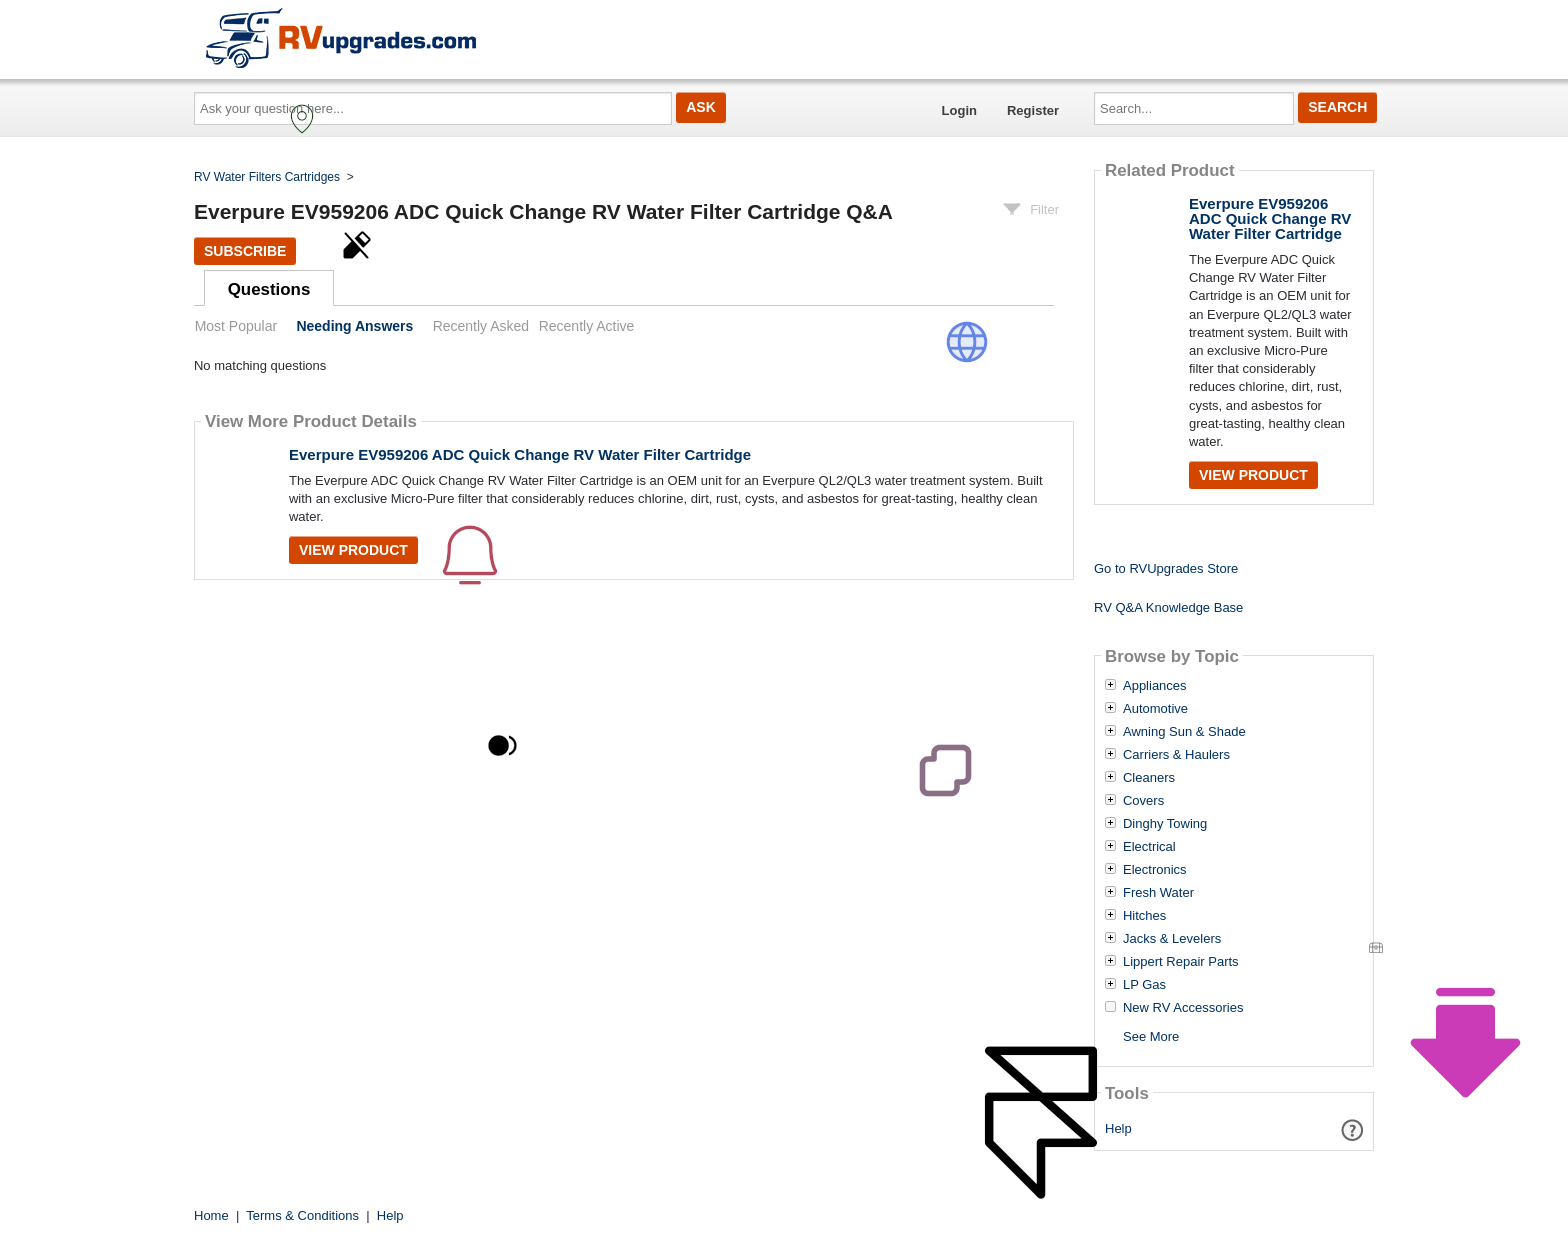  What do you see at coordinates (302, 119) in the screenshot?
I see `view or set a location on the map` at bounding box center [302, 119].